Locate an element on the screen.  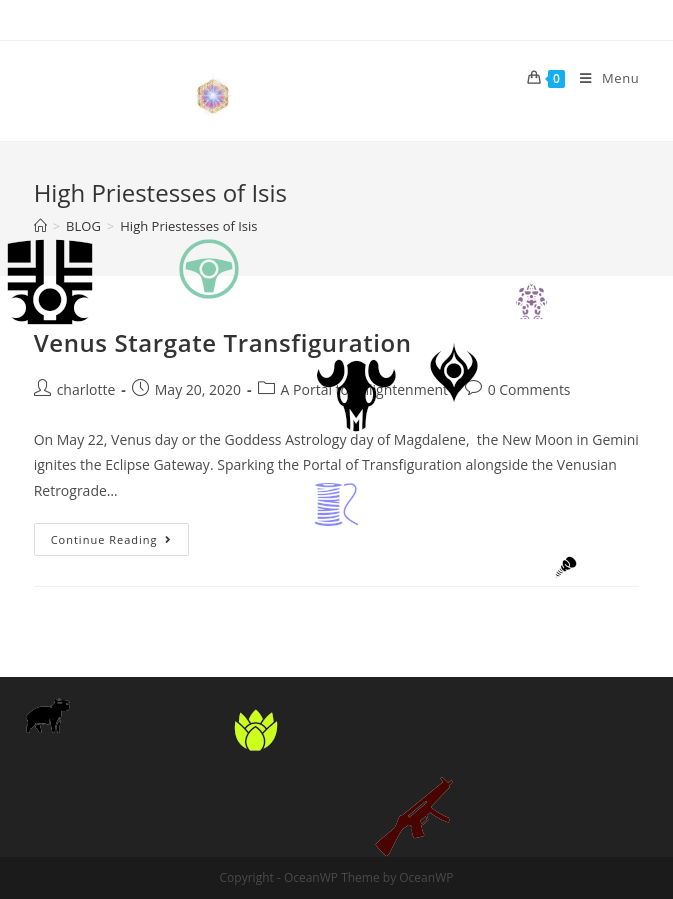
access driving or vehicle controls is located at coordinates (209, 269).